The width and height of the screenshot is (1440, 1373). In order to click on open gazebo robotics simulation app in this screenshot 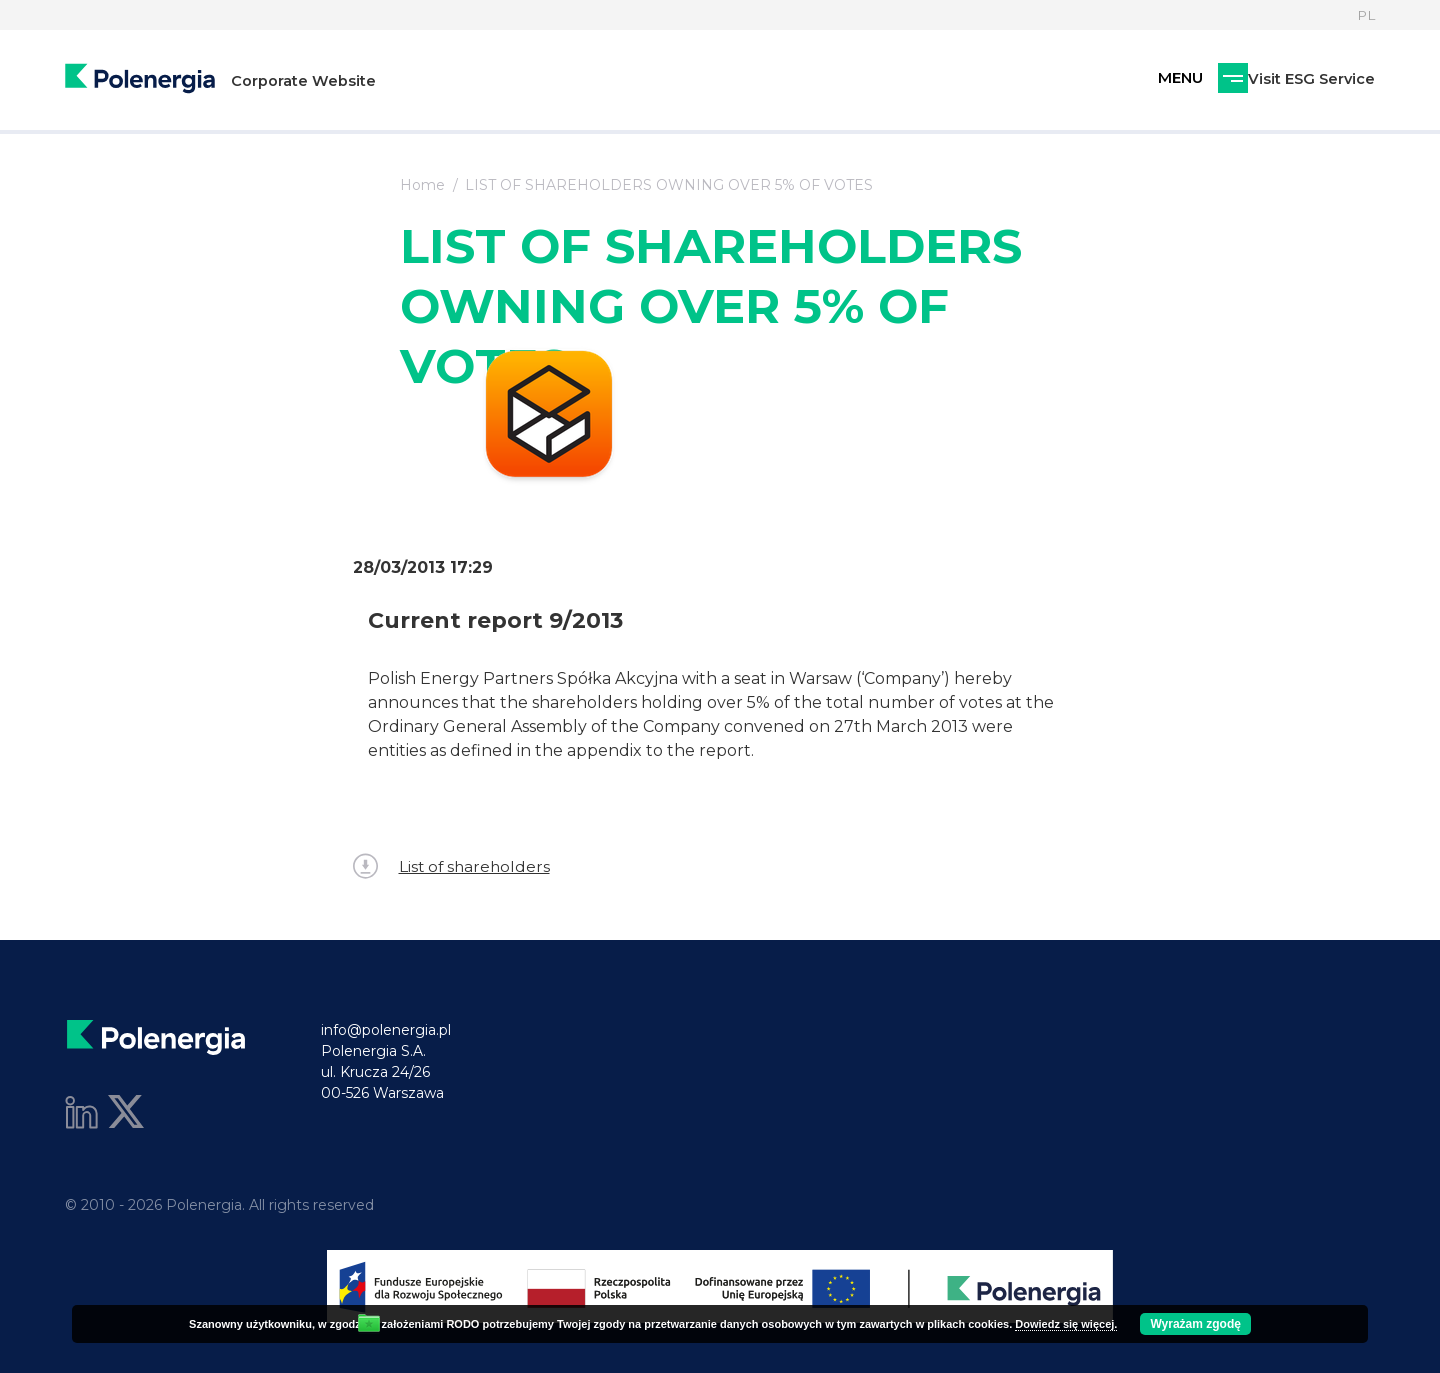, I will do `click(549, 414)`.